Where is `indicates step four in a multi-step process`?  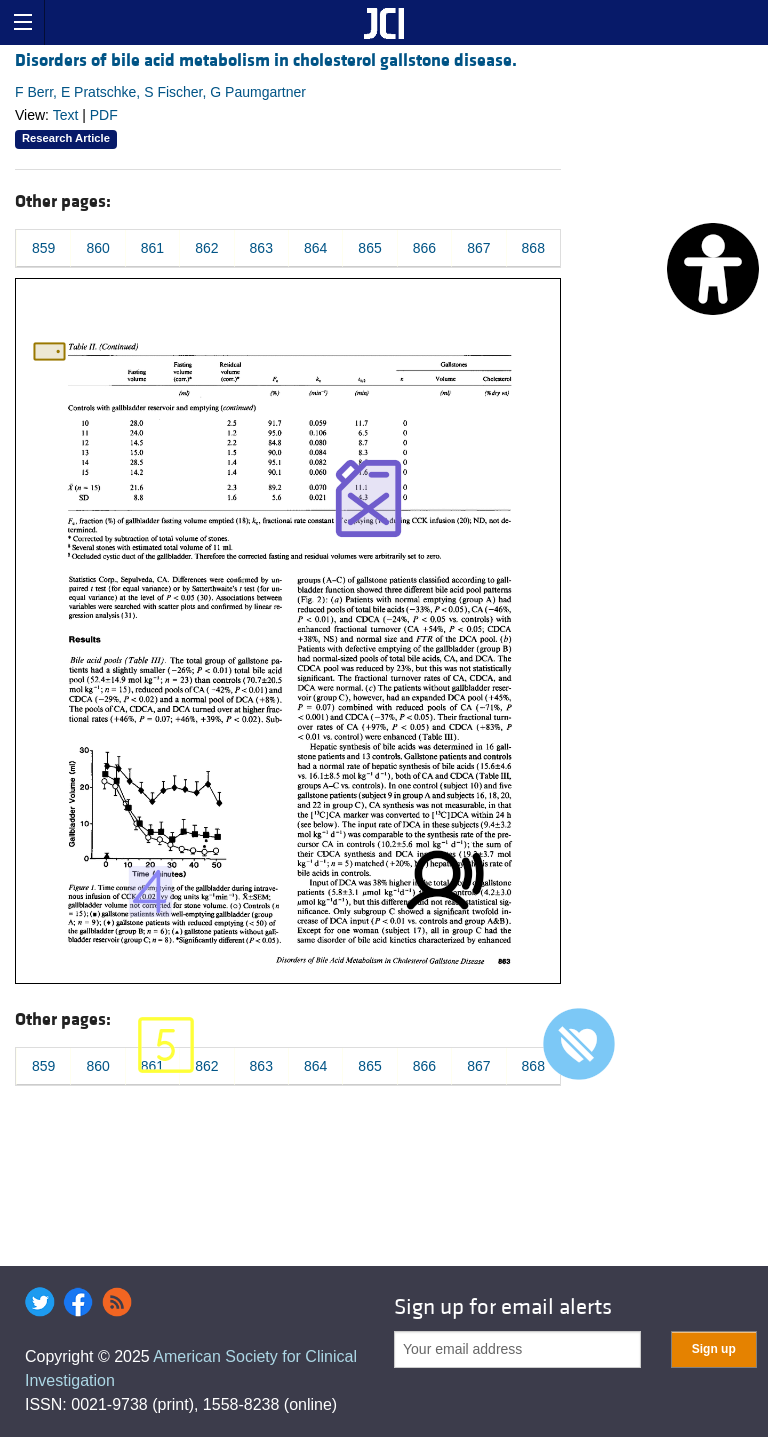 indicates step four in a multi-step process is located at coordinates (150, 891).